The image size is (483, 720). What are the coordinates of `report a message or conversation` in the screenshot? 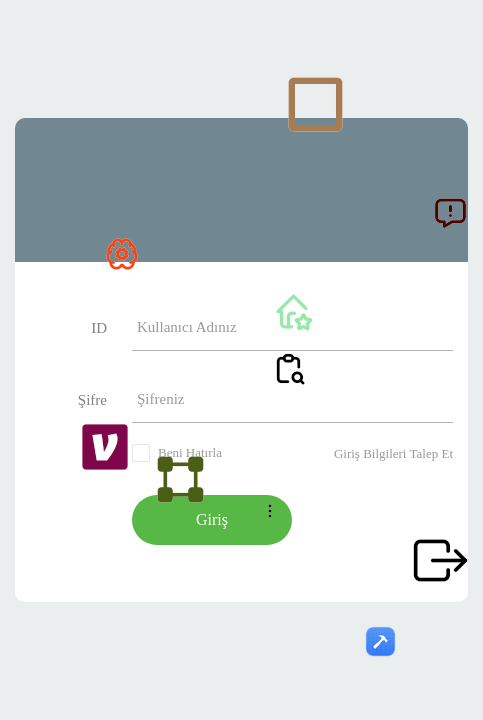 It's located at (450, 212).